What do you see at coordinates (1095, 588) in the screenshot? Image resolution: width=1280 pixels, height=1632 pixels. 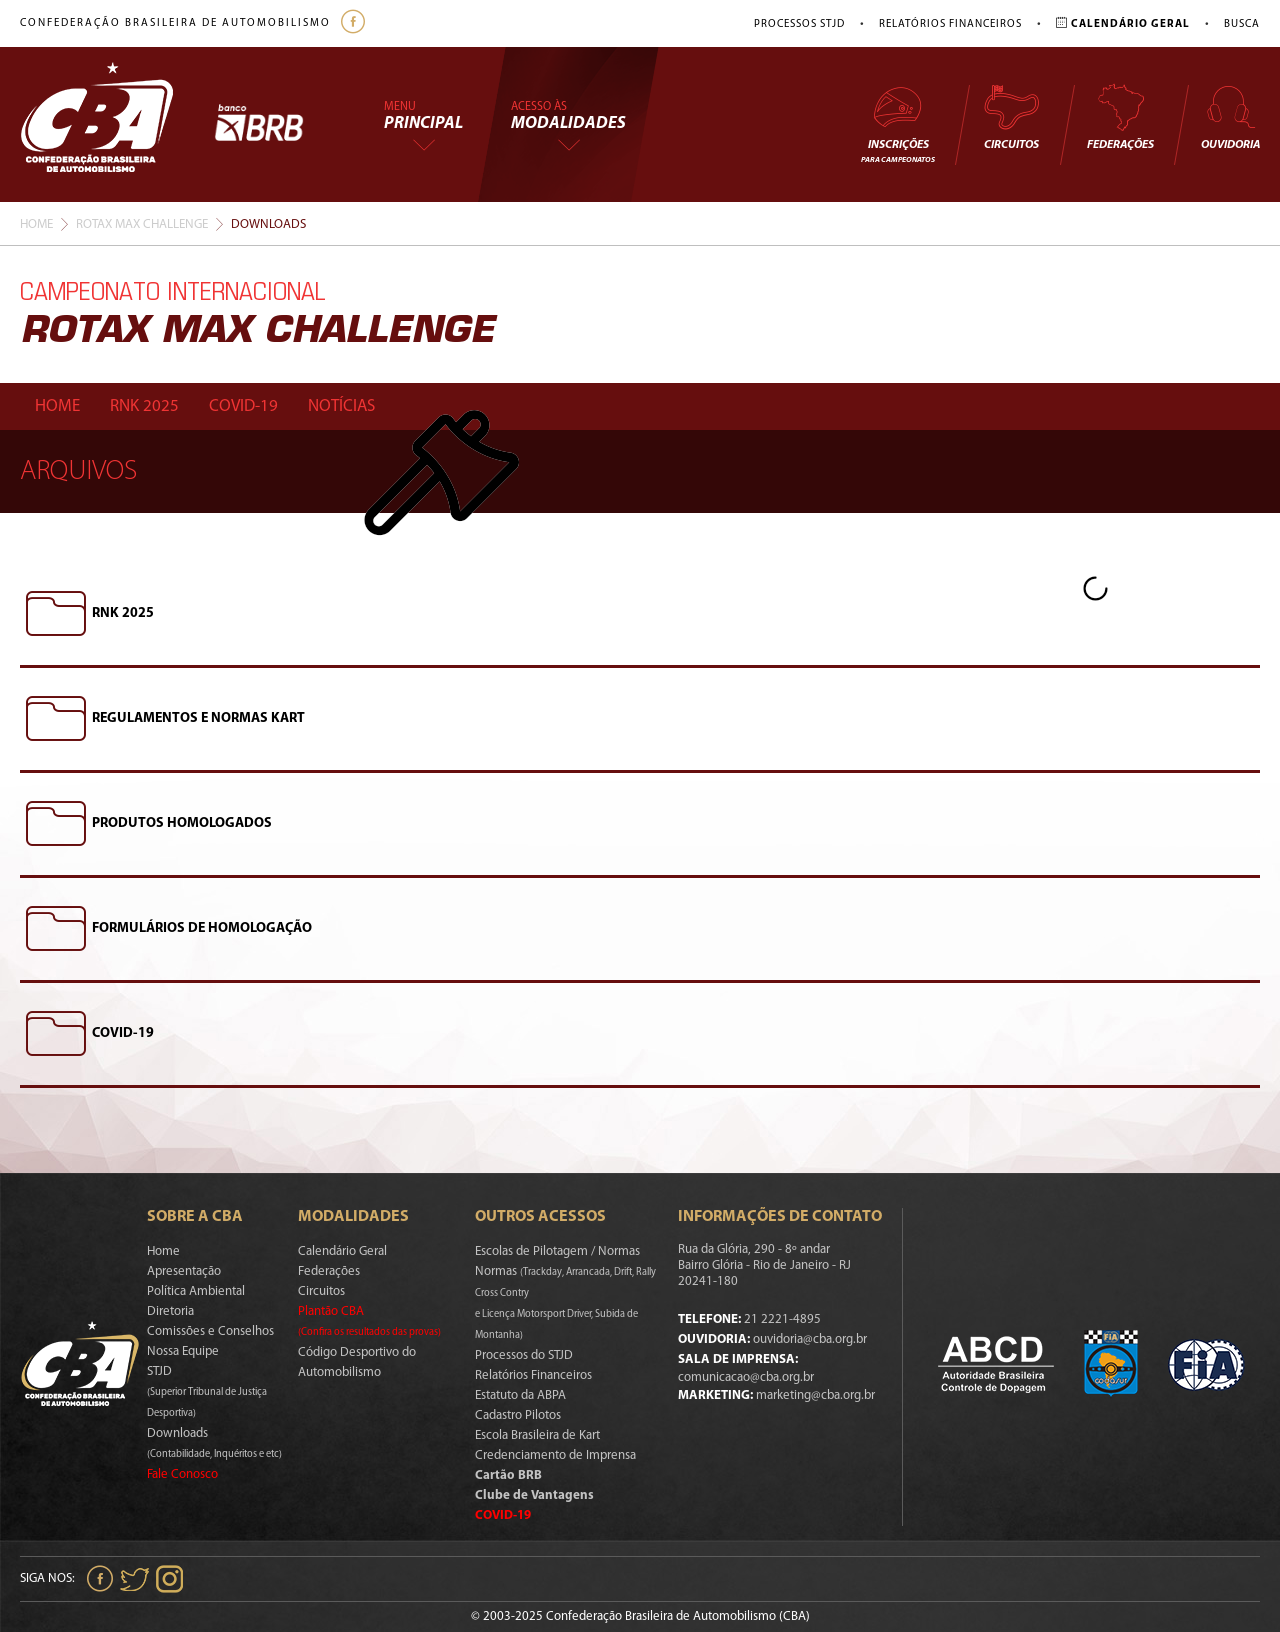 I see `loading content in progress` at bounding box center [1095, 588].